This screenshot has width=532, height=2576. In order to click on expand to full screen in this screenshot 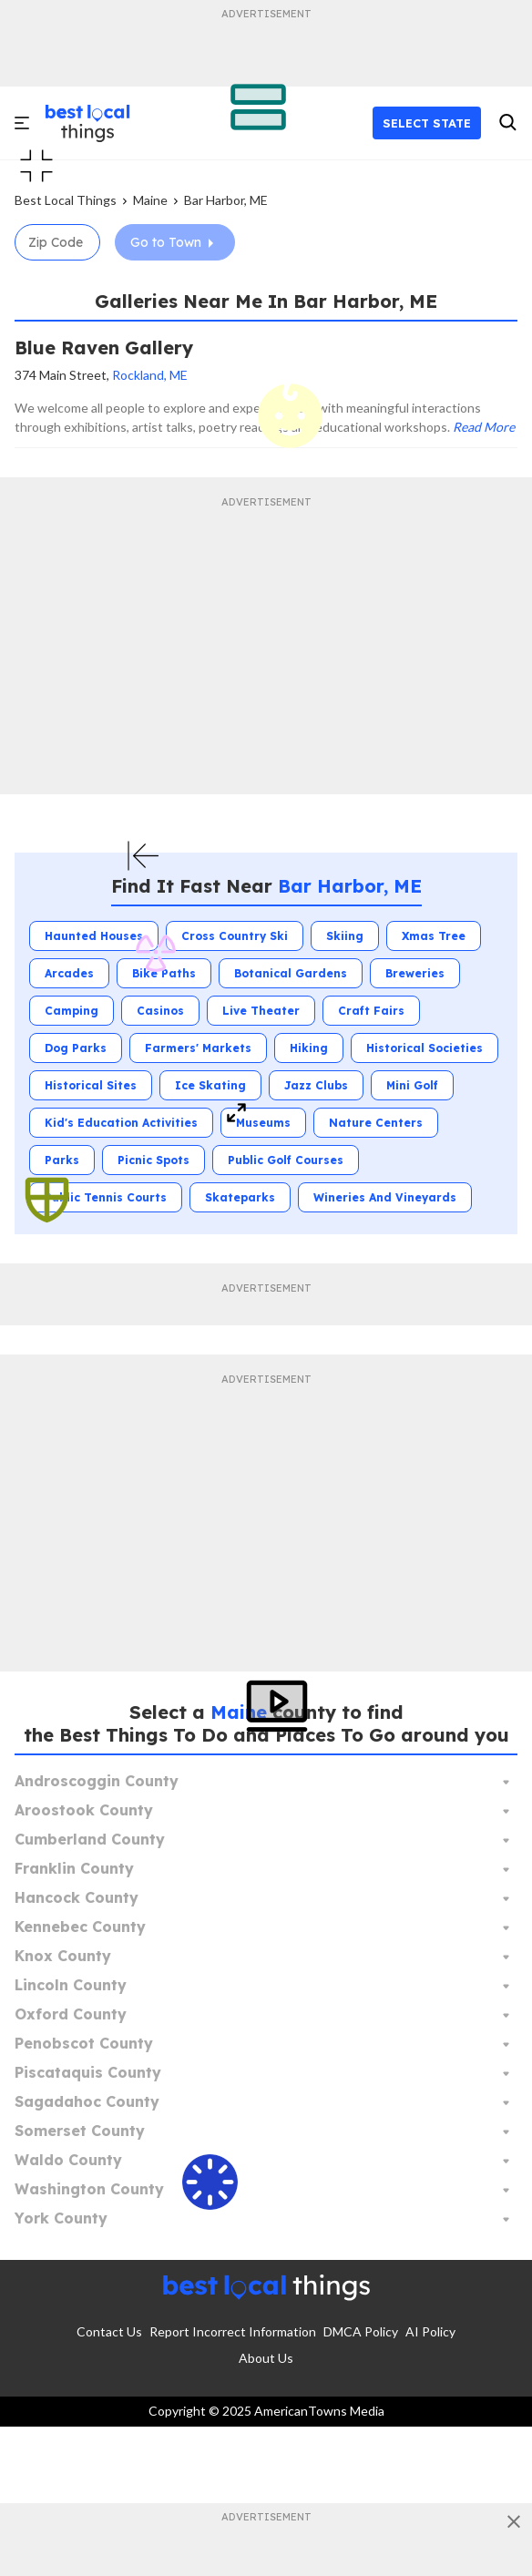, I will do `click(236, 1112)`.